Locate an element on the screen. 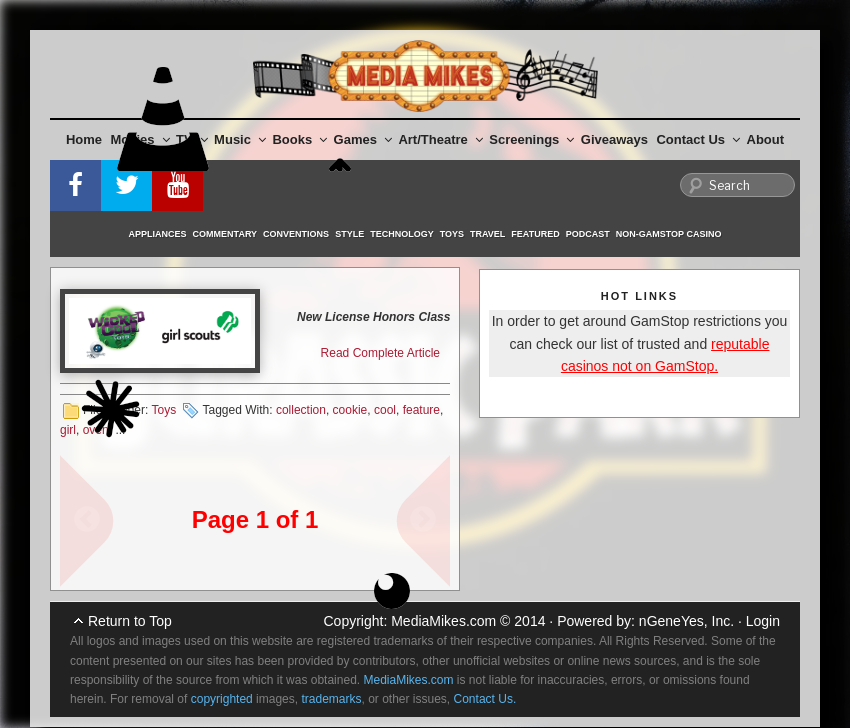 This screenshot has height=728, width=850. open VLC media player is located at coordinates (163, 119).